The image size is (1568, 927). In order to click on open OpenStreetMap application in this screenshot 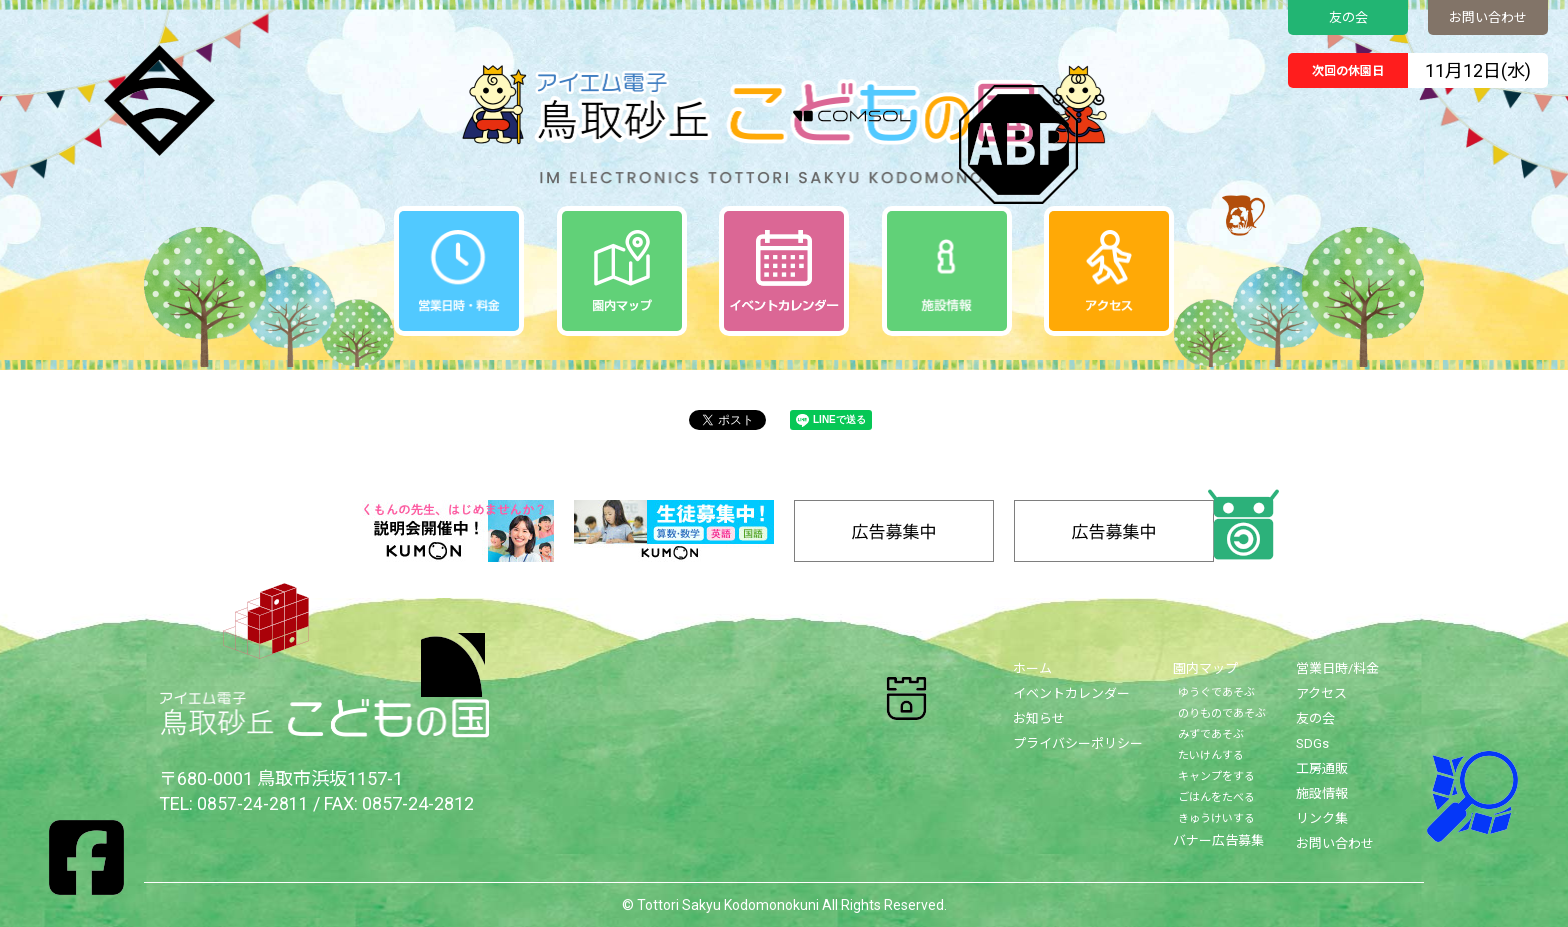, I will do `click(1472, 796)`.